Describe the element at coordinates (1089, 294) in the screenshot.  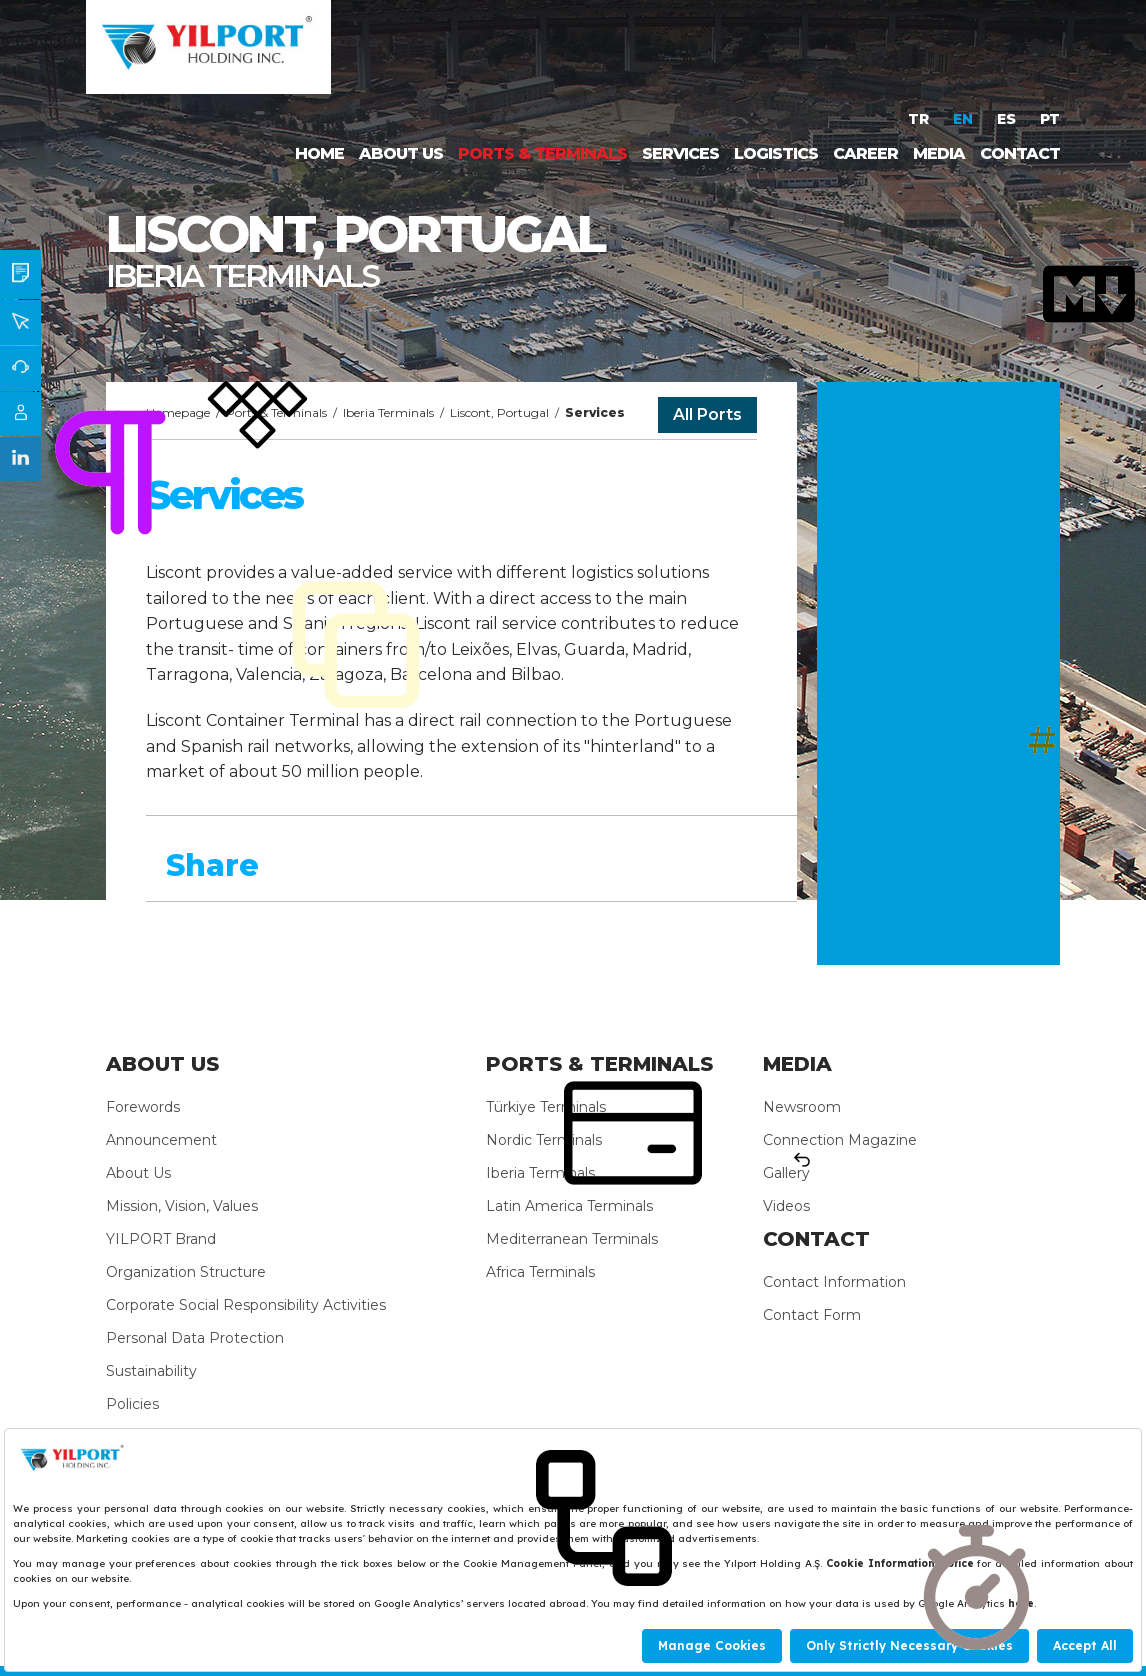
I see `format text using markdown` at that location.